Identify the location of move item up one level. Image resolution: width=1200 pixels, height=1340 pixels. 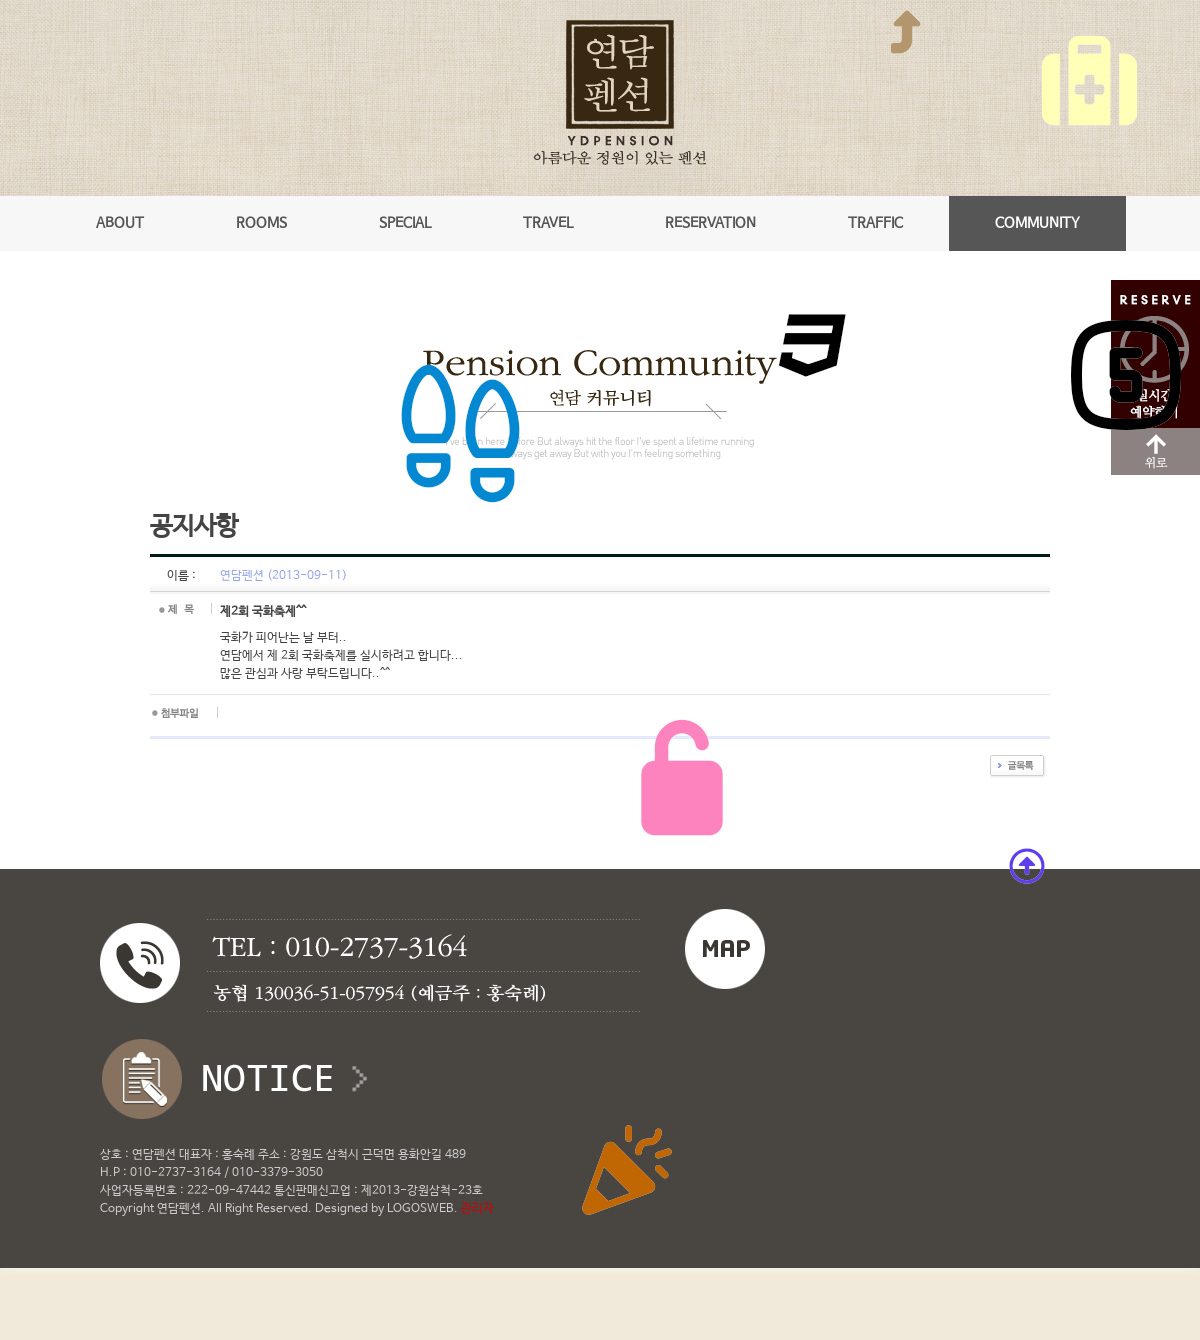
(907, 32).